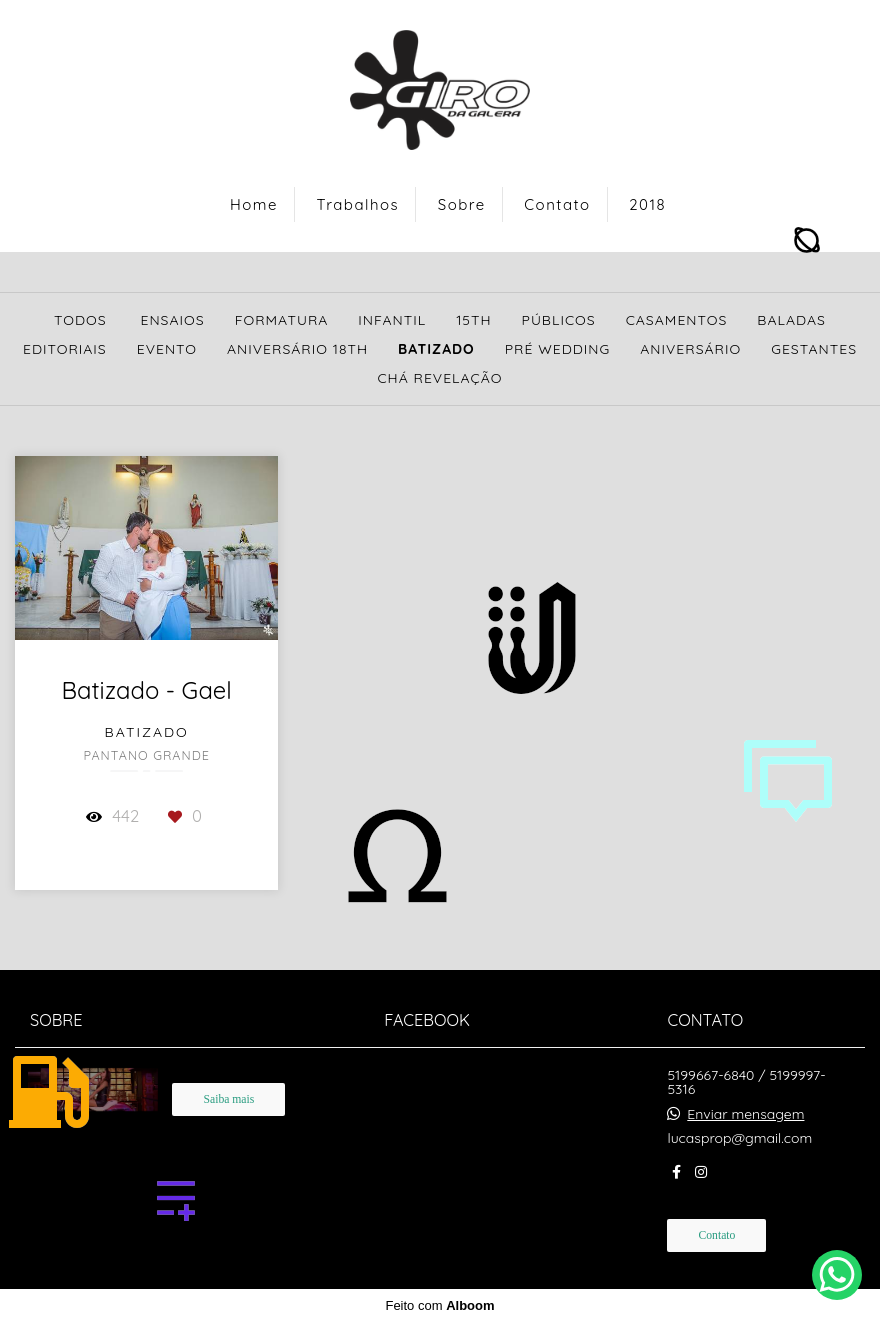  Describe the element at coordinates (806, 240) in the screenshot. I see `explore global or worldwide content` at that location.